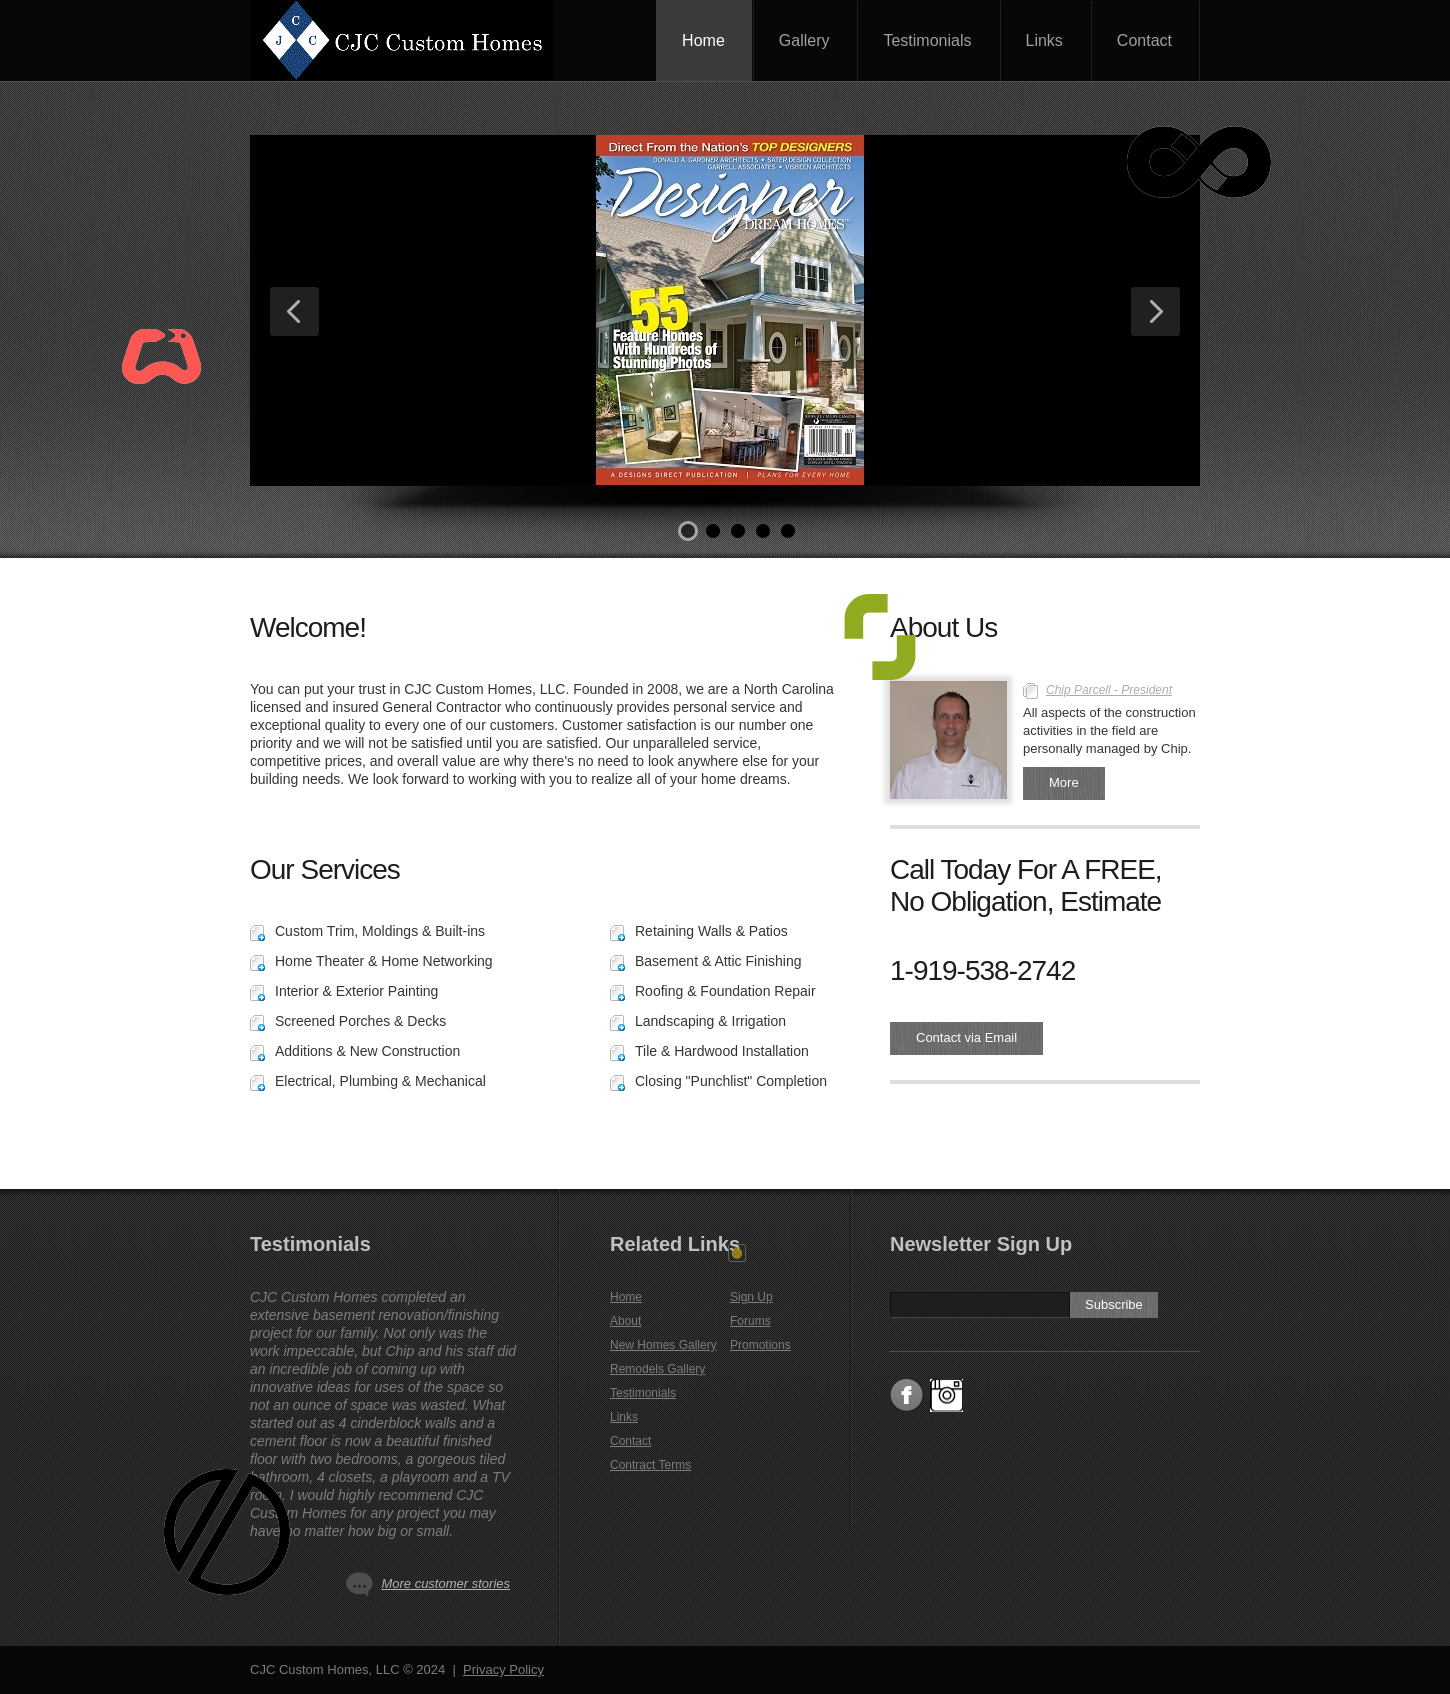 Image resolution: width=1450 pixels, height=1694 pixels. Describe the element at coordinates (880, 637) in the screenshot. I see `shutterstock logo` at that location.